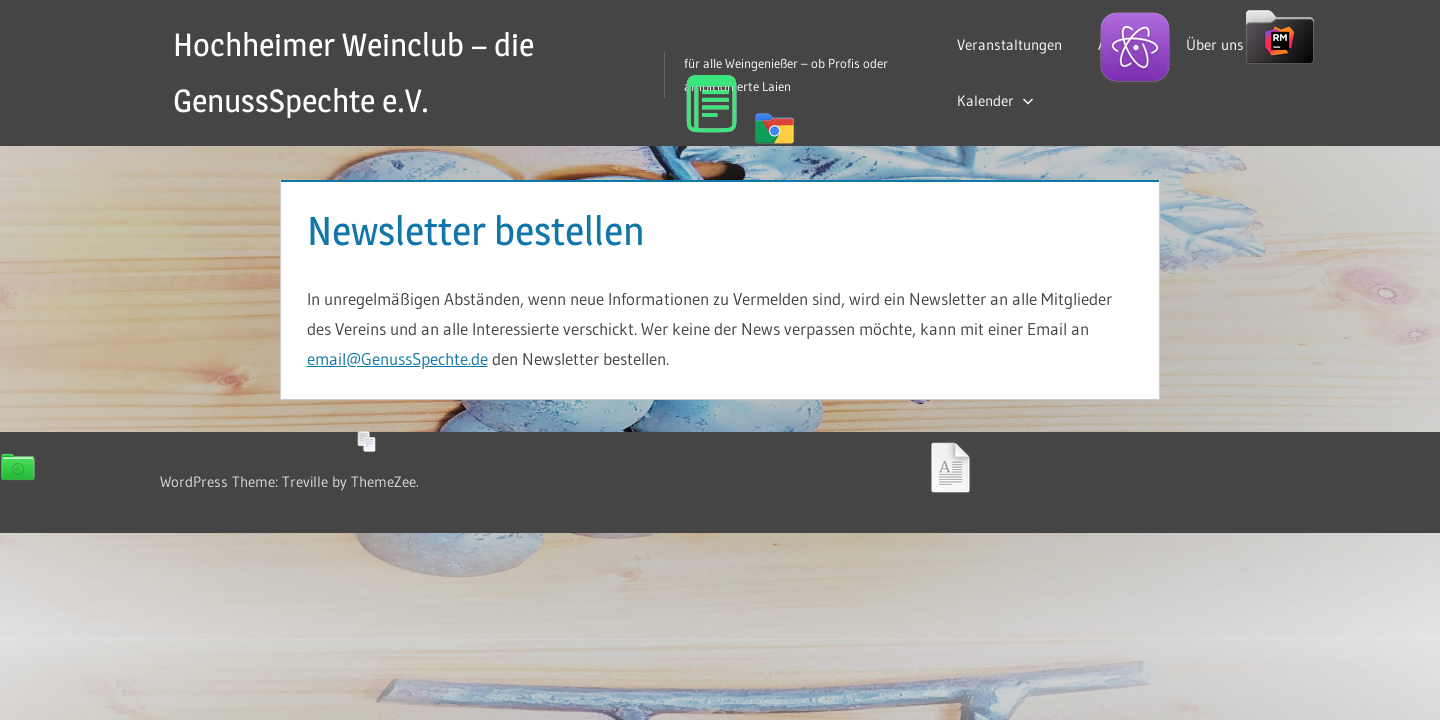  What do you see at coordinates (1279, 38) in the screenshot?
I see `open rubymine project folder` at bounding box center [1279, 38].